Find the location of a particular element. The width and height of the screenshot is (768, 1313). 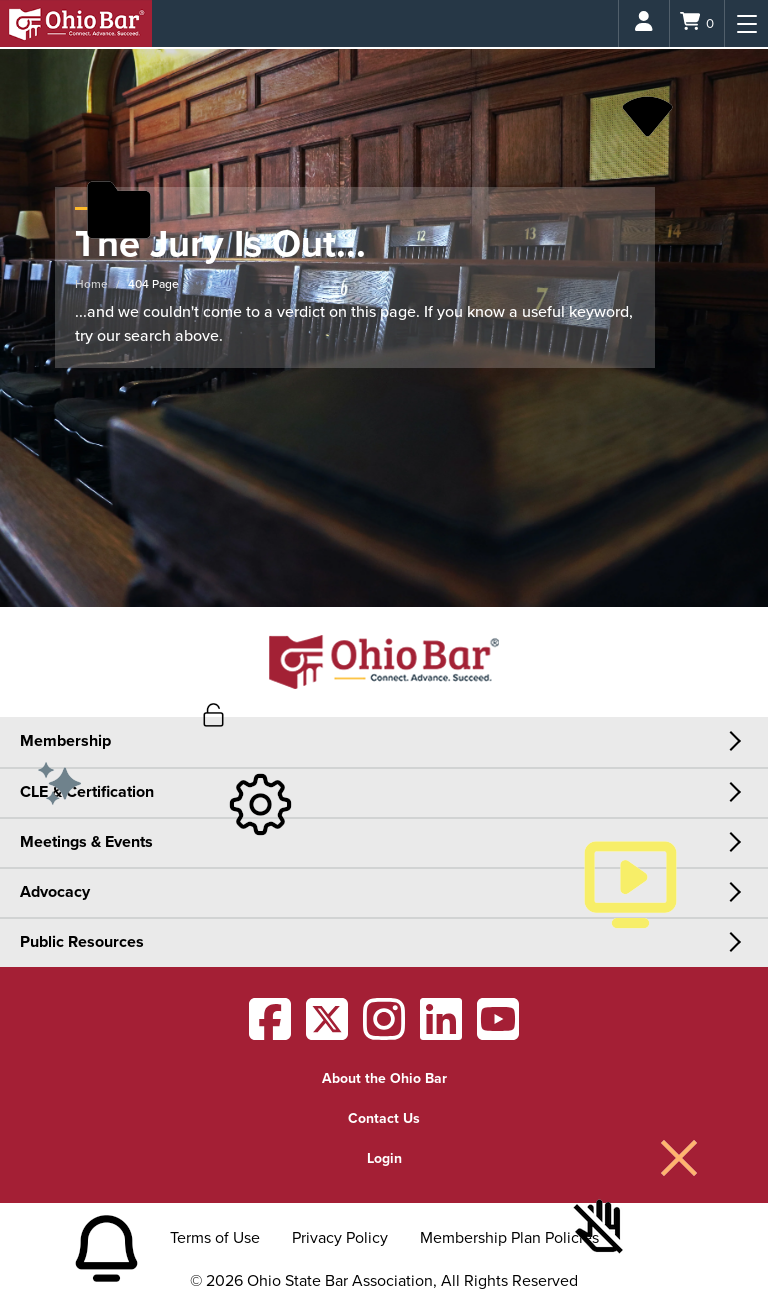

open folder or directory is located at coordinates (119, 210).